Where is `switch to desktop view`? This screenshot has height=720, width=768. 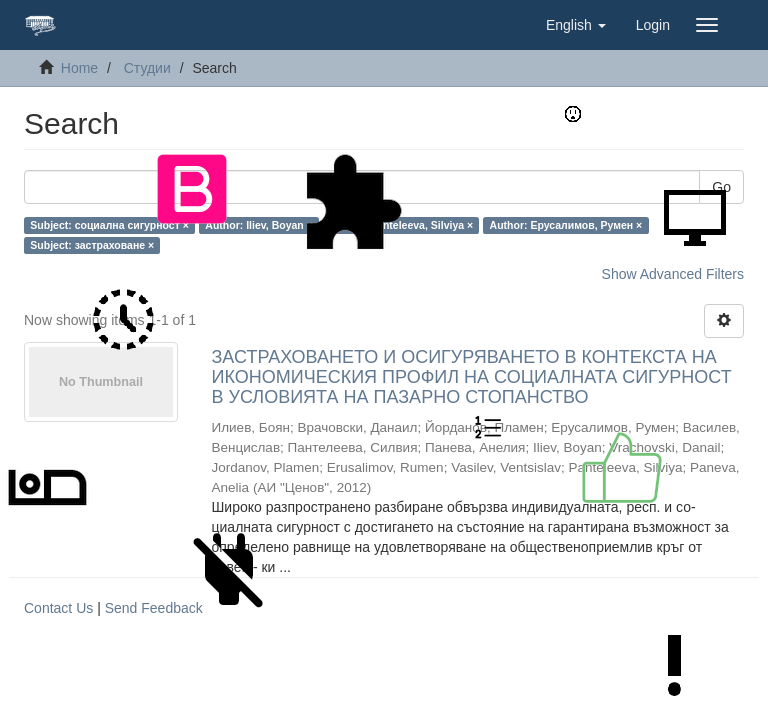
switch to desktop view is located at coordinates (695, 218).